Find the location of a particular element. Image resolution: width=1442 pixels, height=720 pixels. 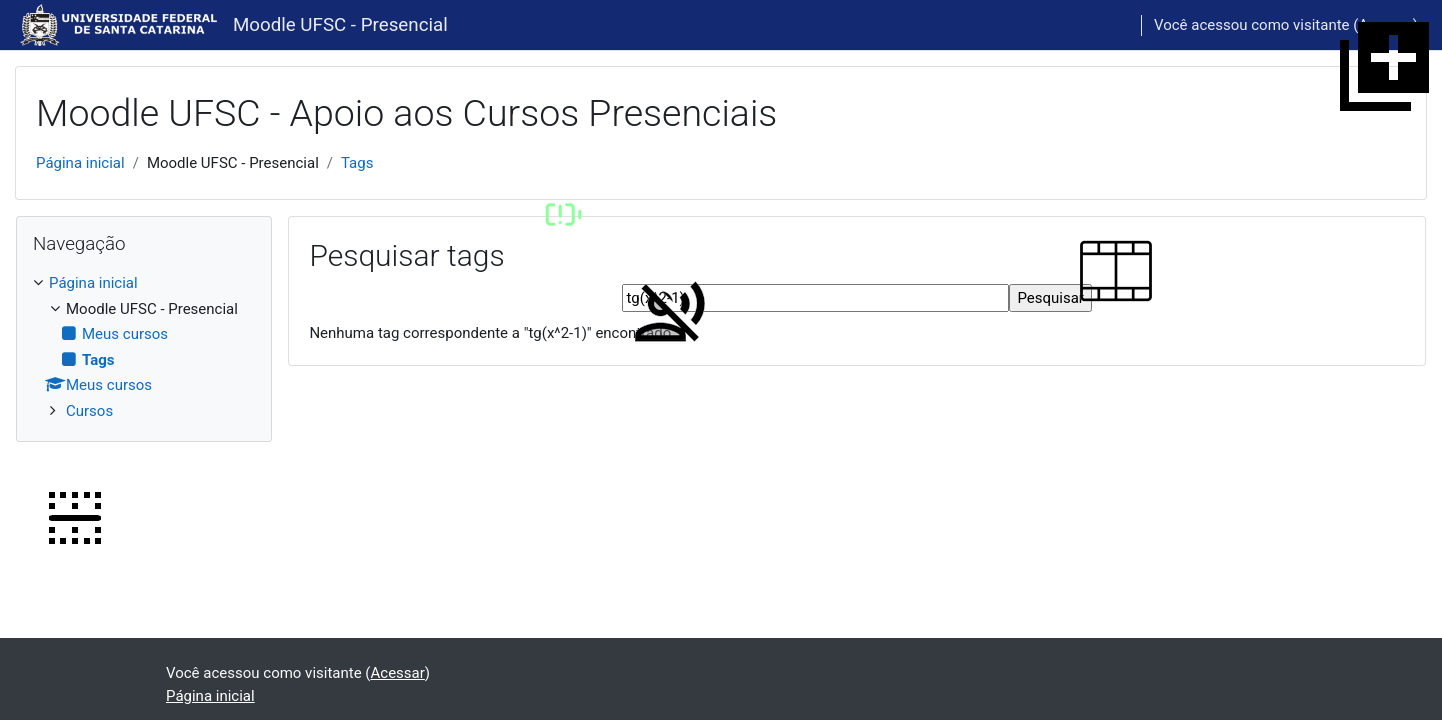

indicates low battery warning is located at coordinates (563, 214).